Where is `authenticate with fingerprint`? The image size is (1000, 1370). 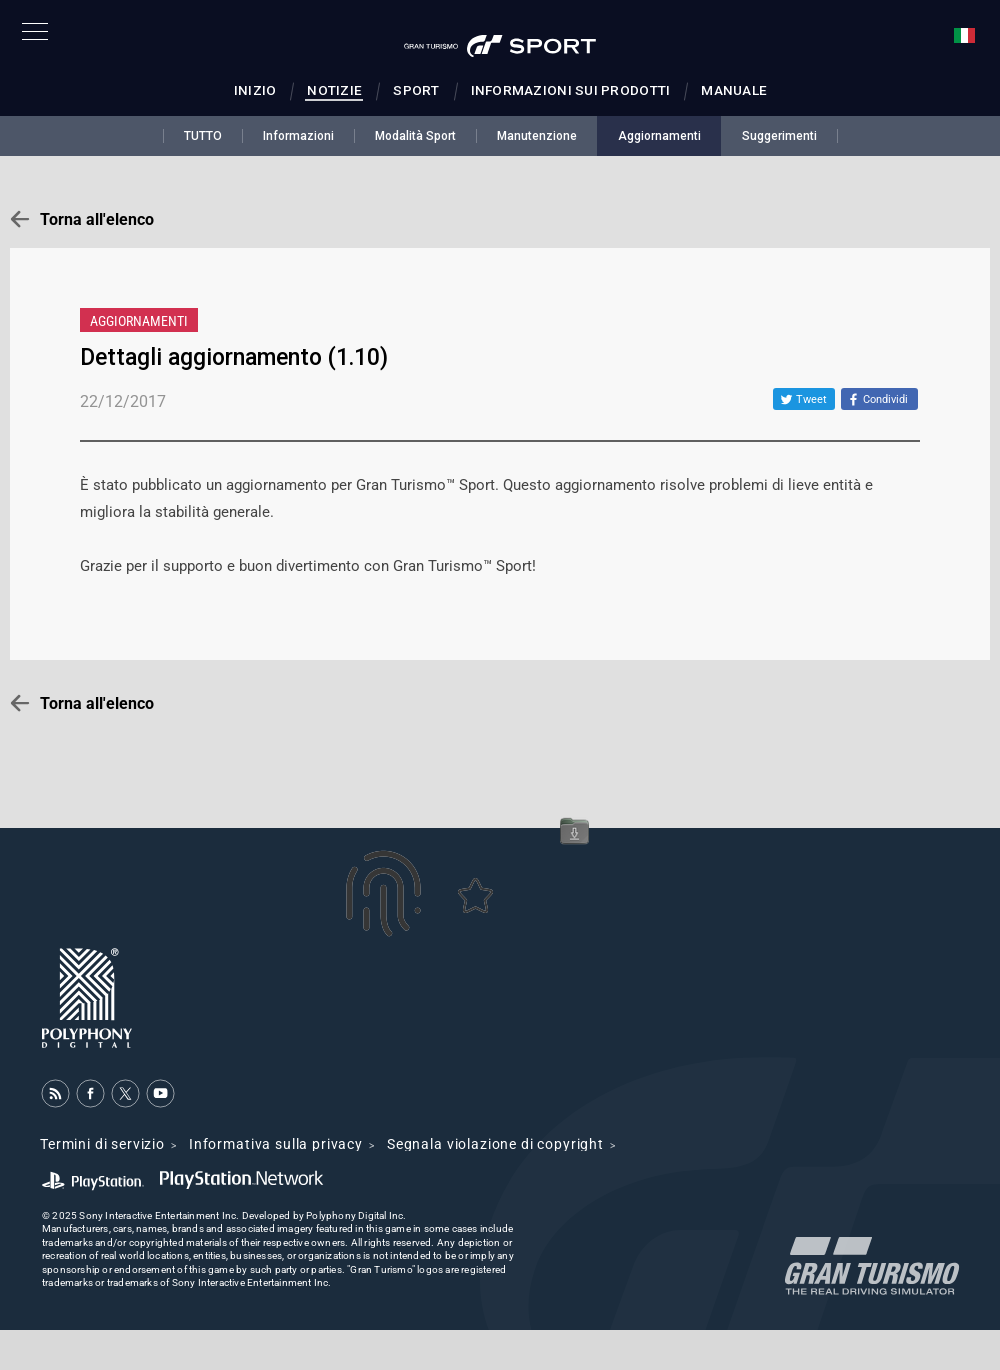
authenticate with fingerprint is located at coordinates (383, 893).